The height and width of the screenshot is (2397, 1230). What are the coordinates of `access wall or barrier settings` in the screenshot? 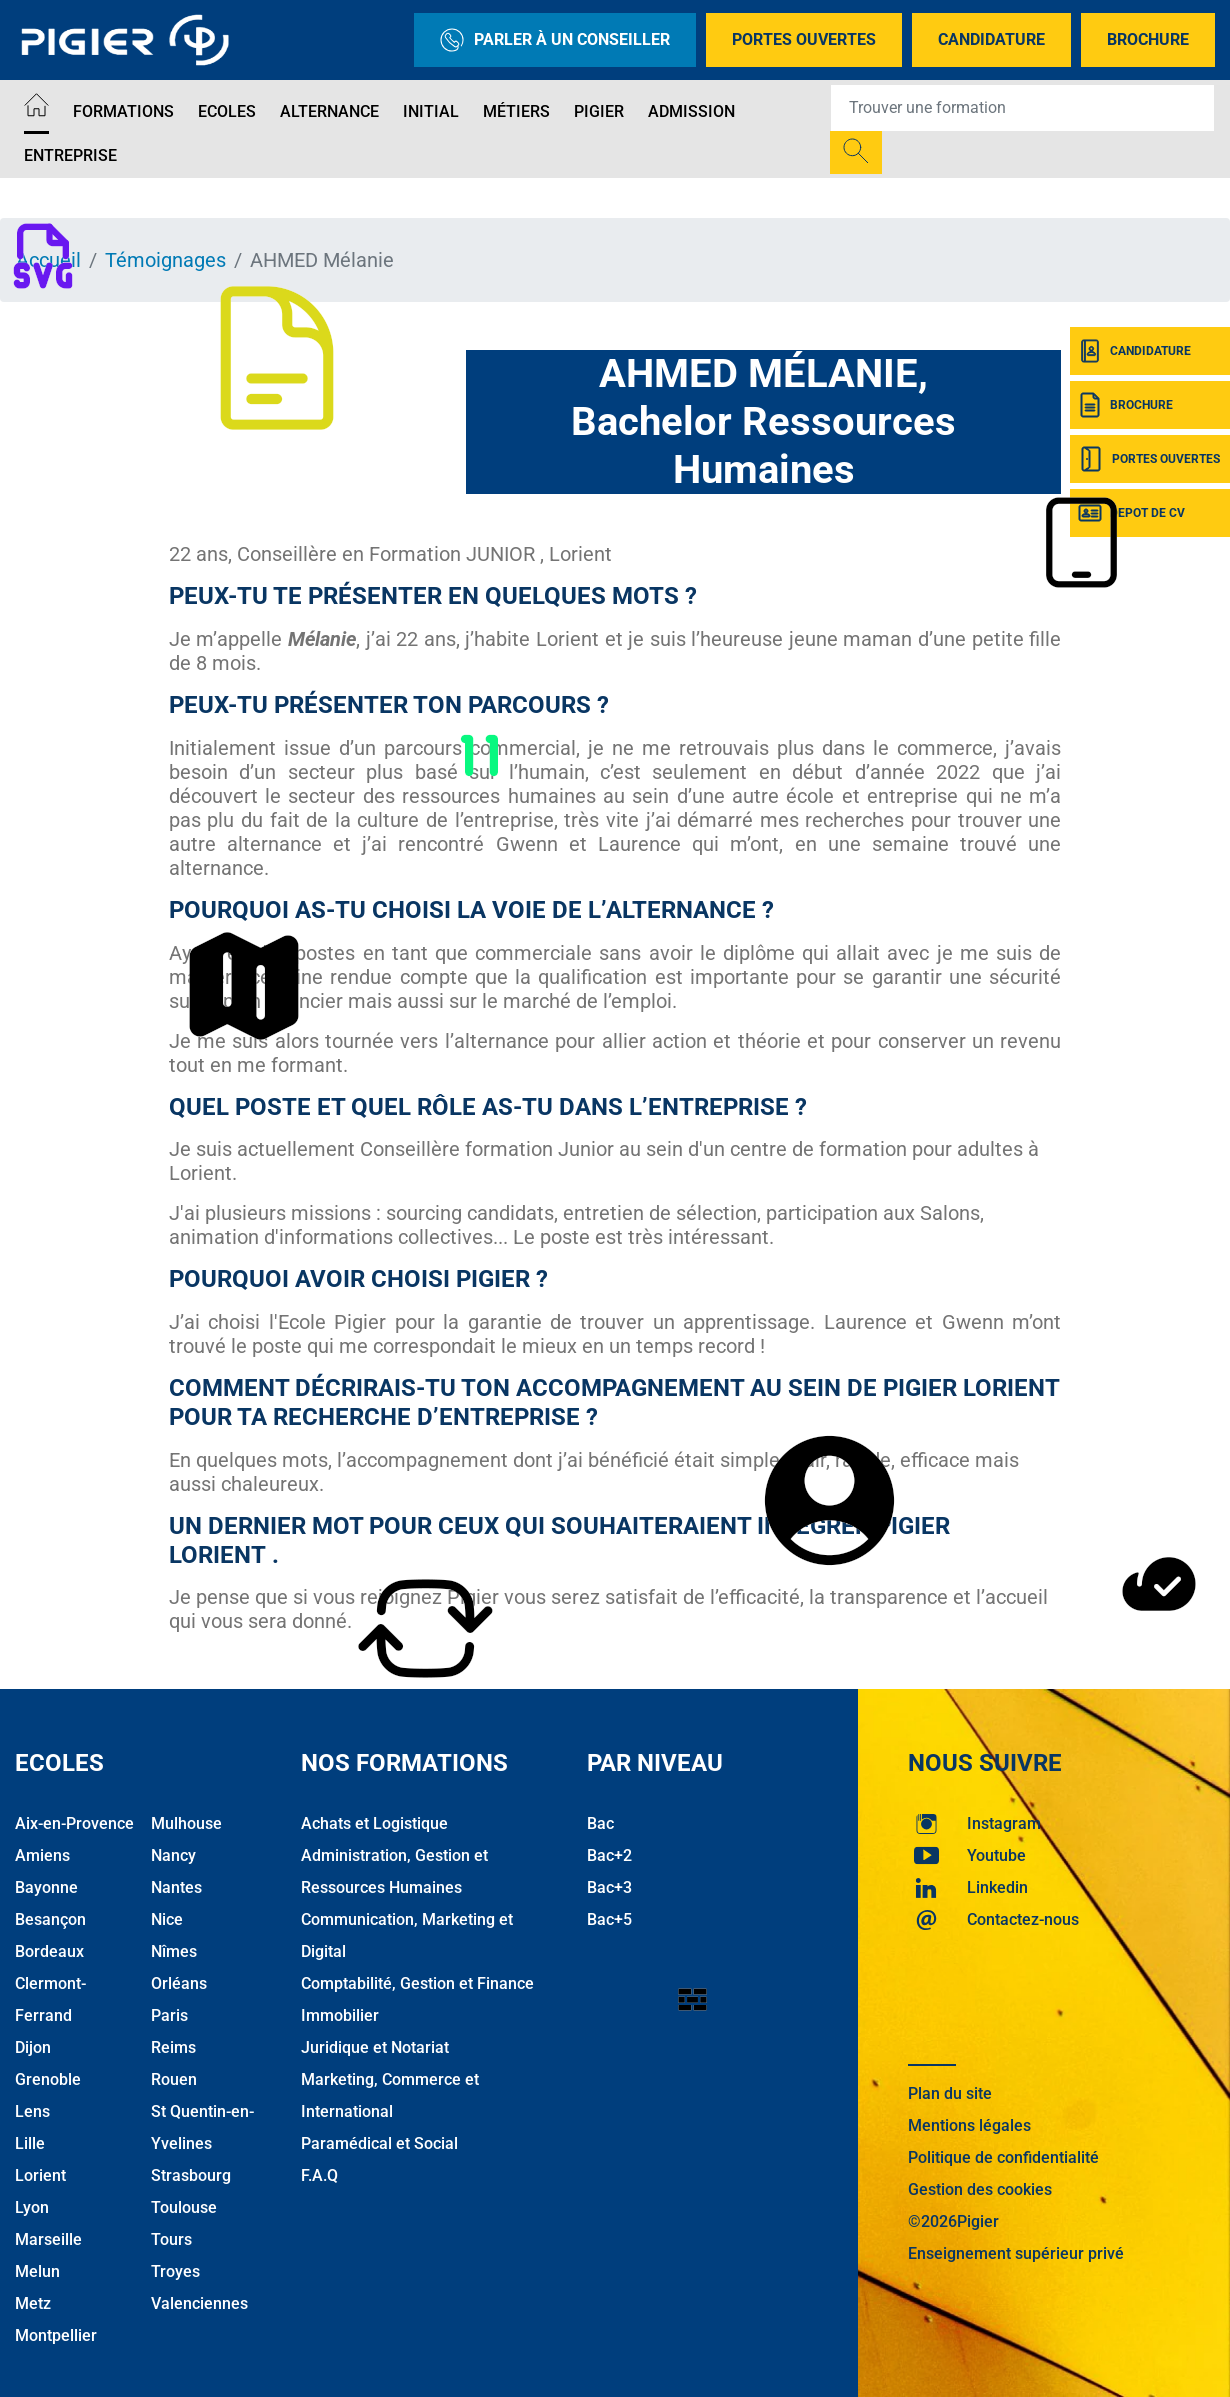 It's located at (692, 1999).